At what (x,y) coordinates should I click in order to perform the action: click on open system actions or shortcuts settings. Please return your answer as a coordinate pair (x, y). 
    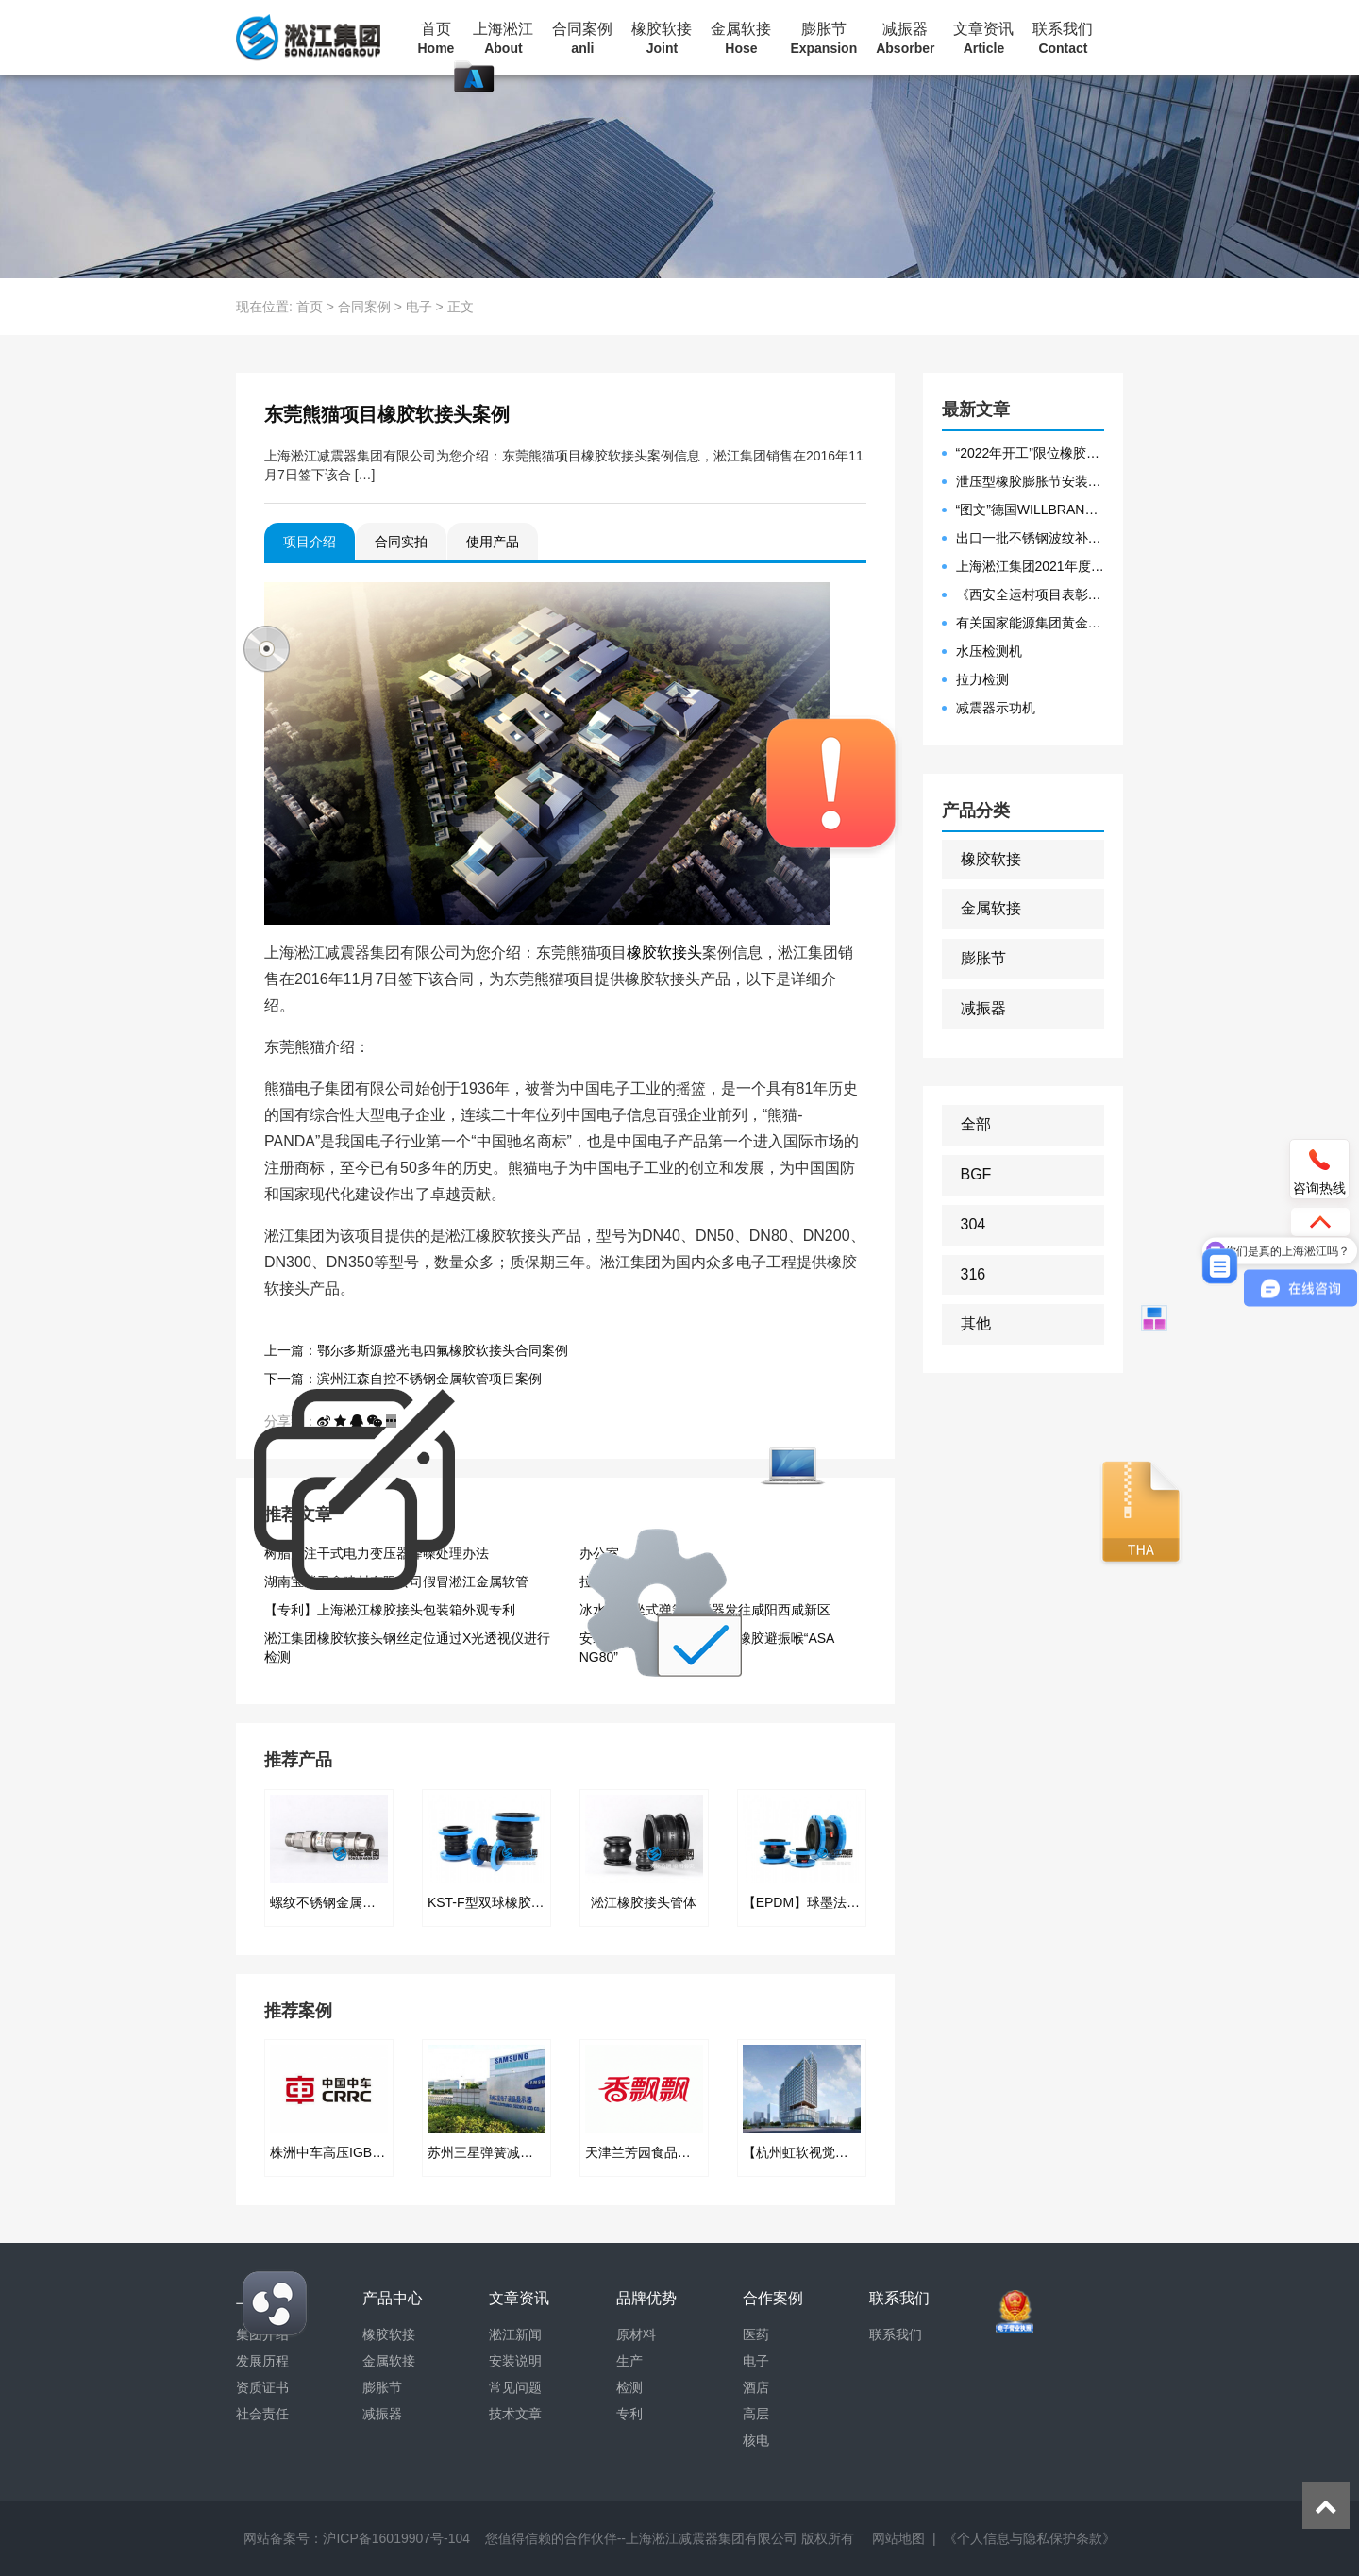
    Looking at the image, I should click on (1219, 1266).